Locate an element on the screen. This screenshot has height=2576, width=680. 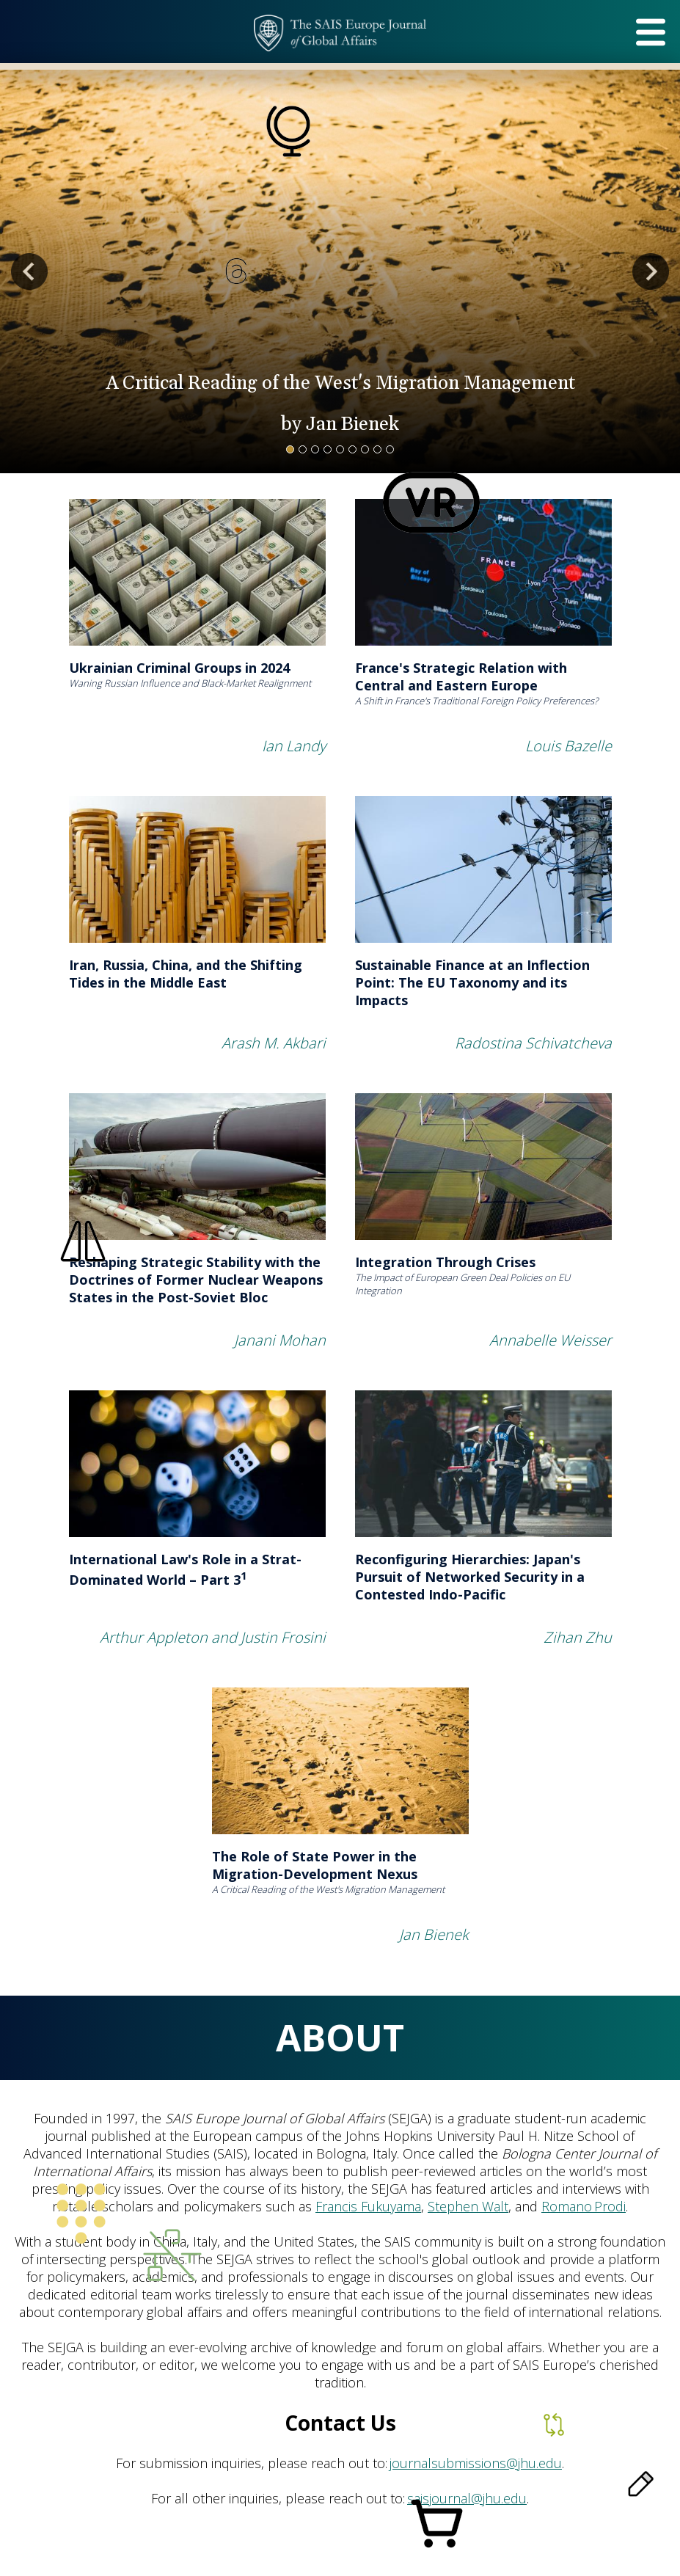
open numeric keypad for input is located at coordinates (81, 2212).